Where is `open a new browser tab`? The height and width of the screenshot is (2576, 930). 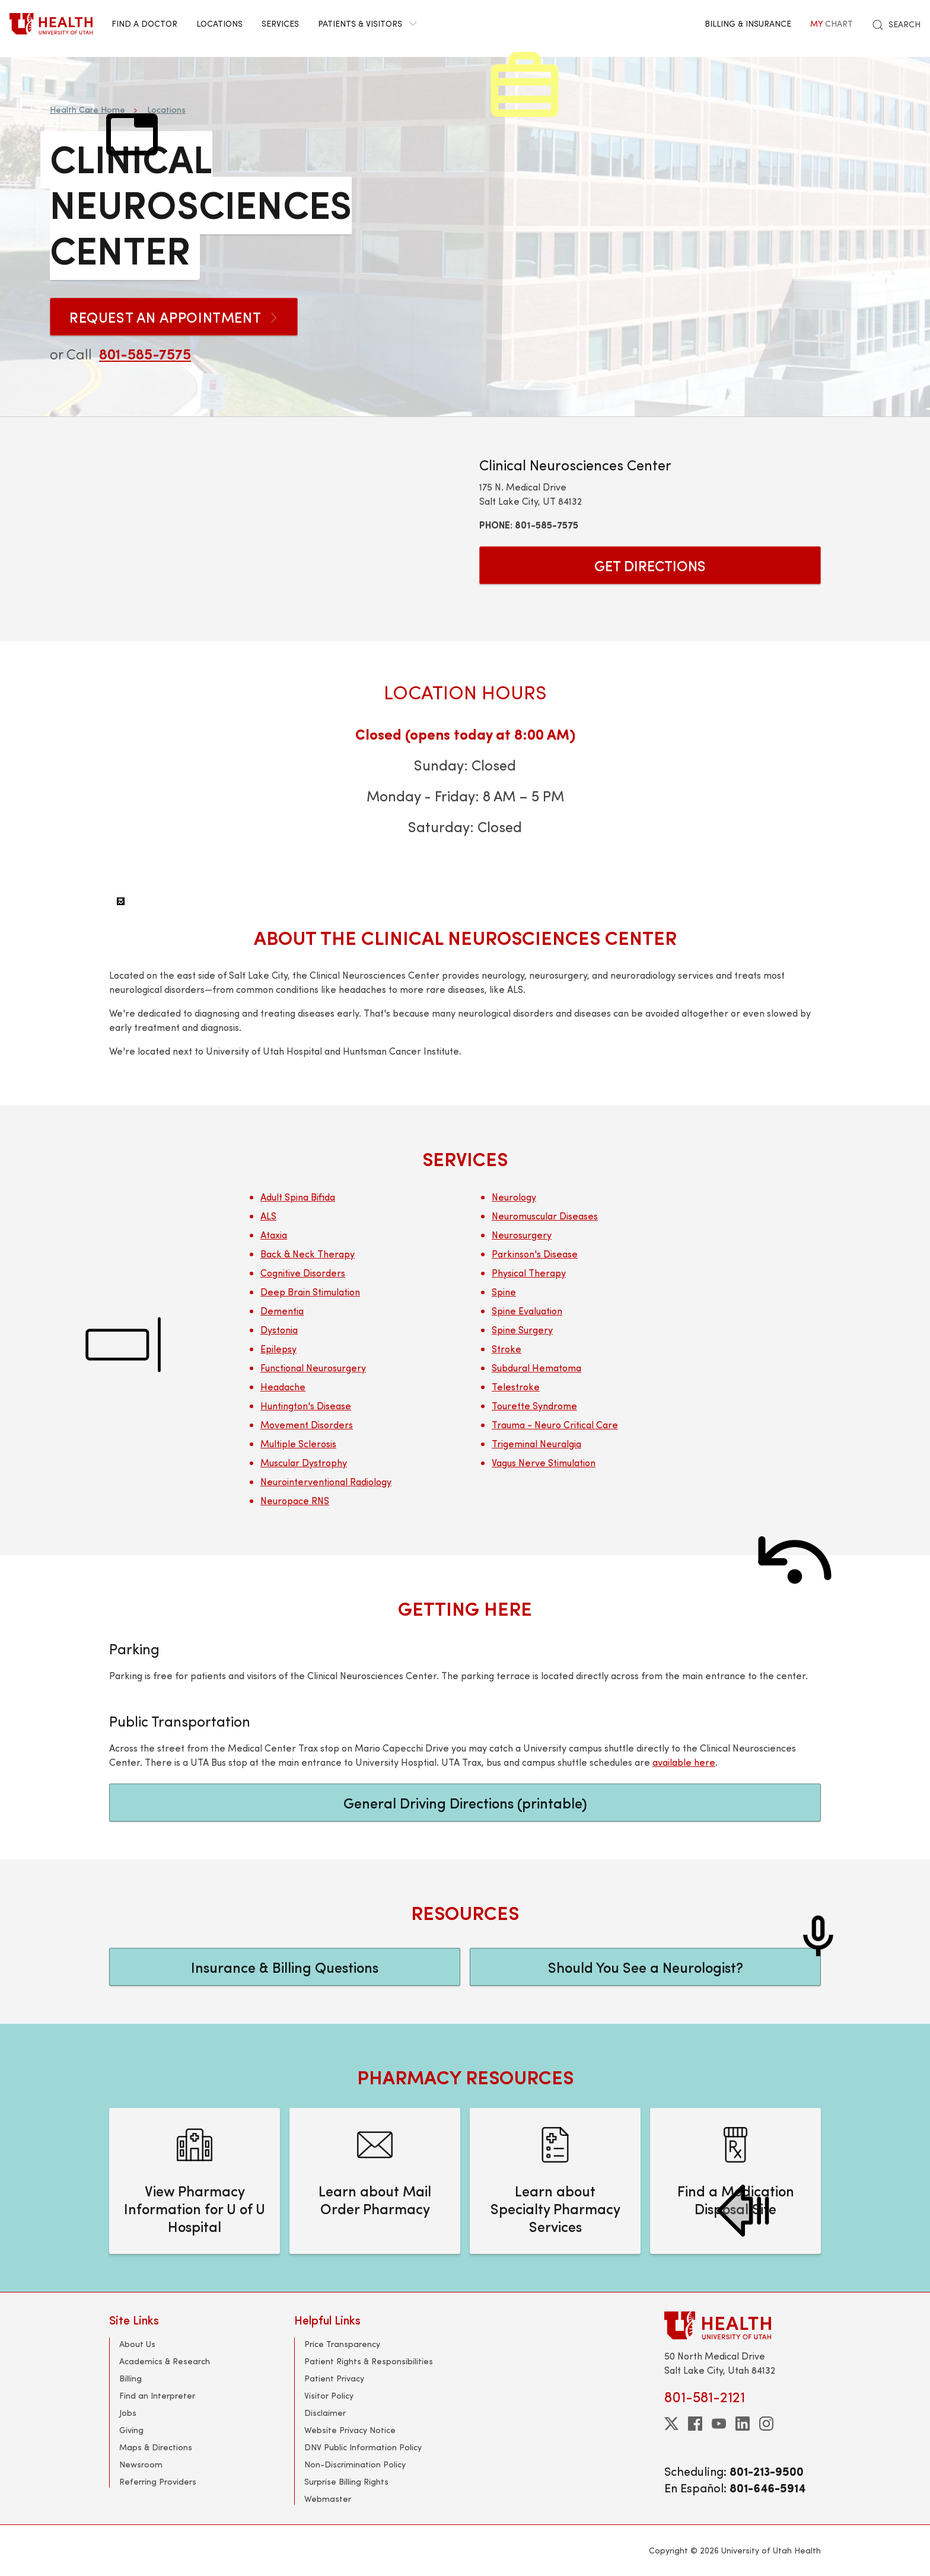 open a new browser tab is located at coordinates (132, 134).